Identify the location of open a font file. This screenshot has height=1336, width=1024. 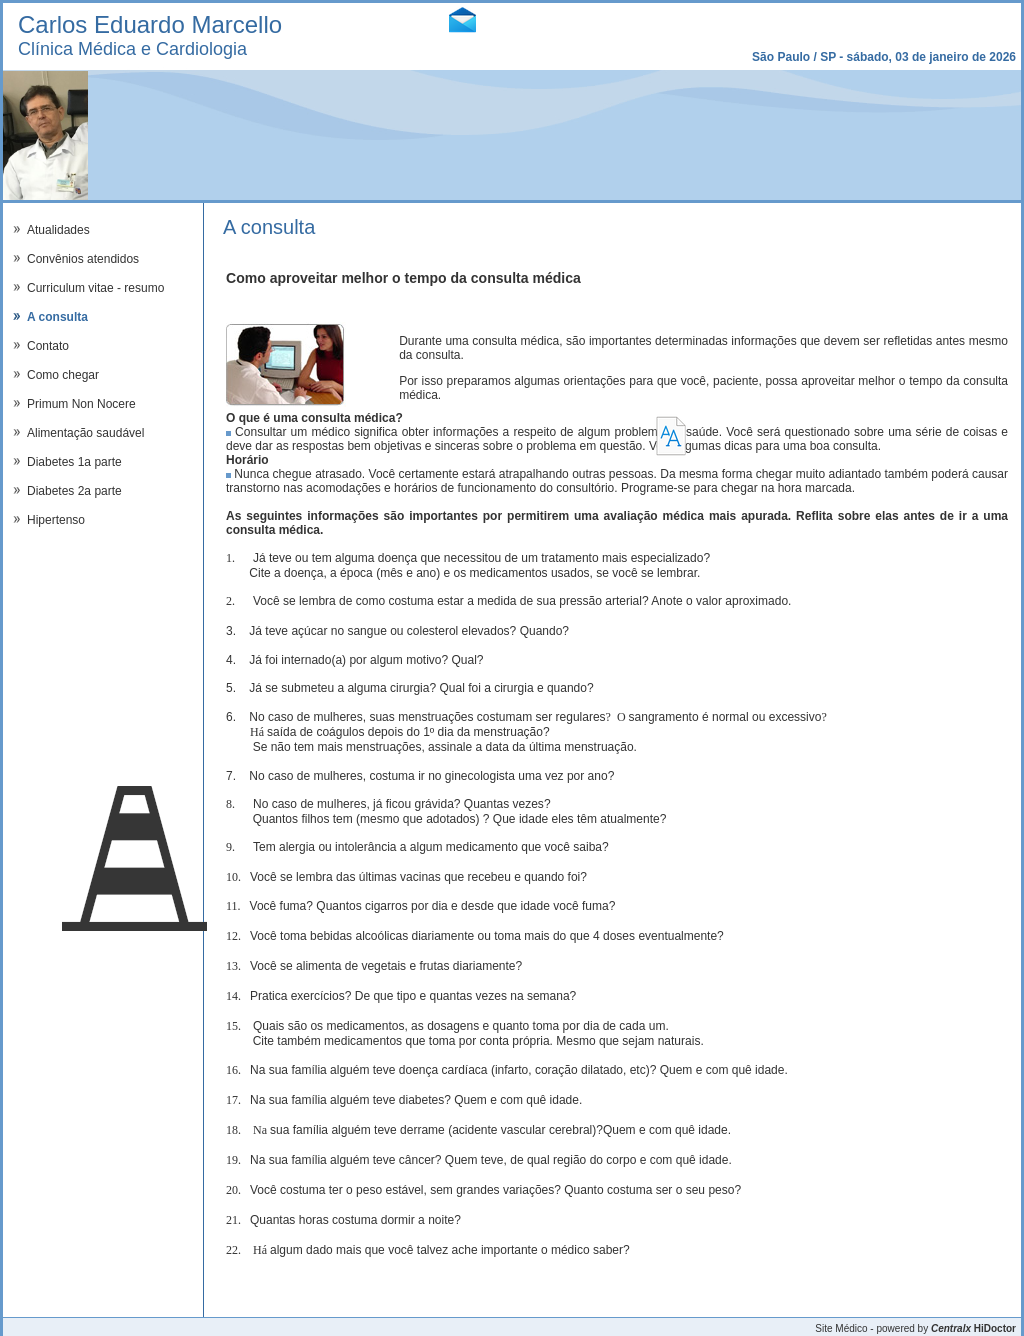
(671, 436).